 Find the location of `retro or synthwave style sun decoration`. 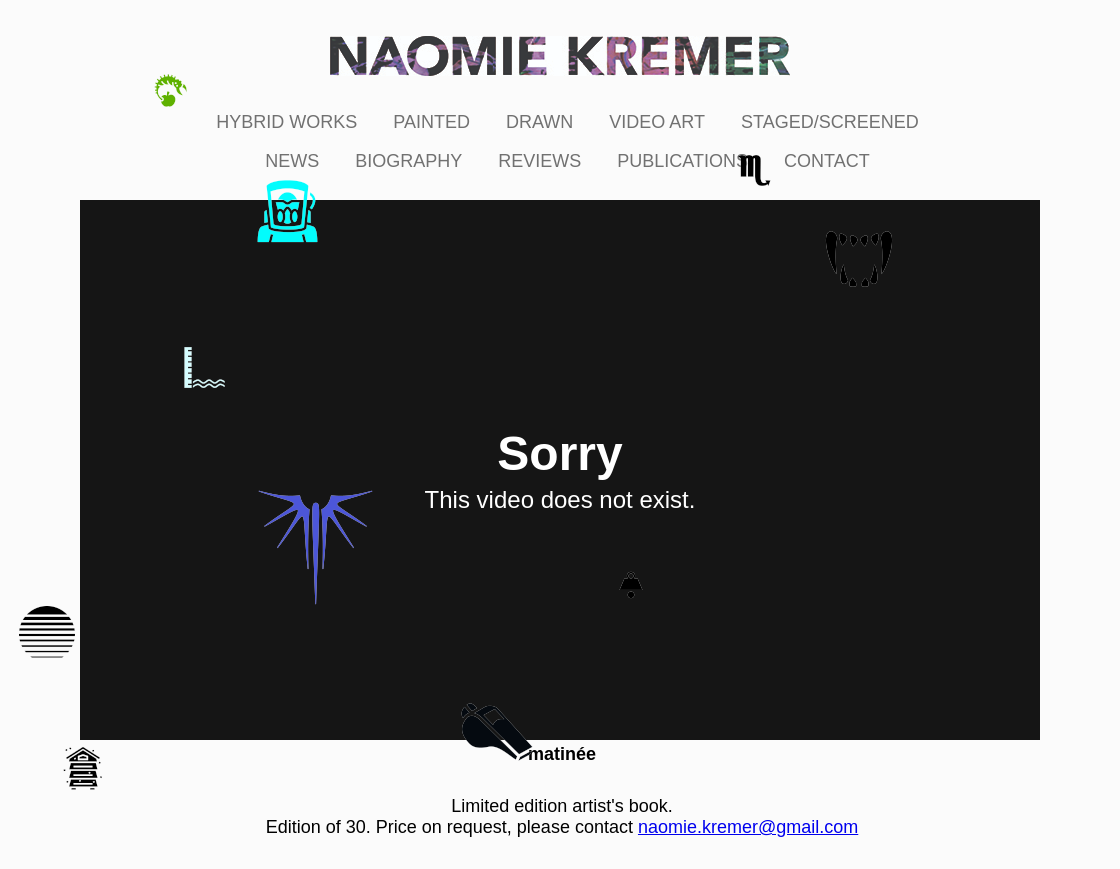

retro or synthwave style sun decoration is located at coordinates (47, 634).